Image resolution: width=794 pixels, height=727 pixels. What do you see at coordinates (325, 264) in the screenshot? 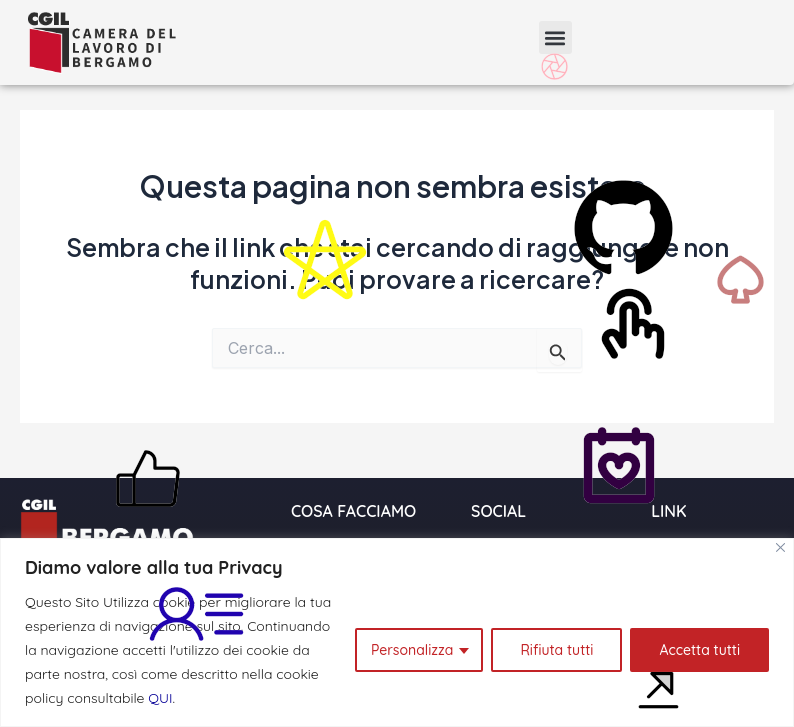
I see `select or apply a pentagram symbol` at bounding box center [325, 264].